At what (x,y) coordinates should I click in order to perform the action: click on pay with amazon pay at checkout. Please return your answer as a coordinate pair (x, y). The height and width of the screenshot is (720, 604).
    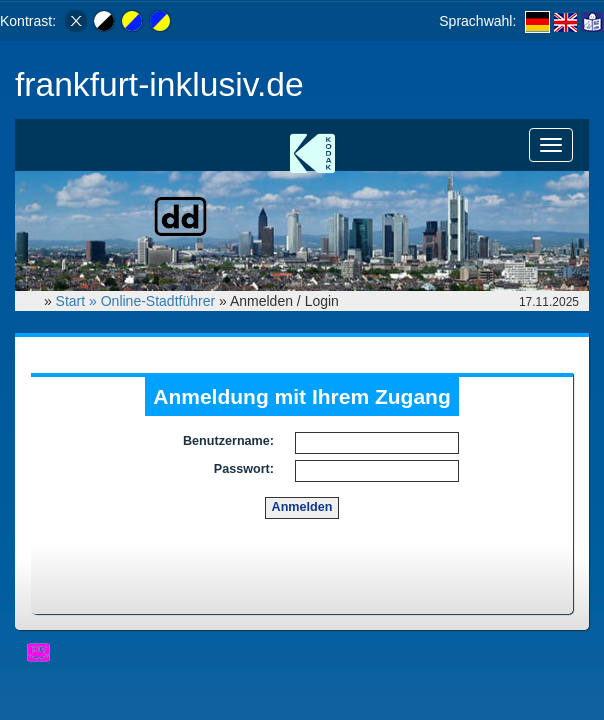
    Looking at the image, I should click on (38, 652).